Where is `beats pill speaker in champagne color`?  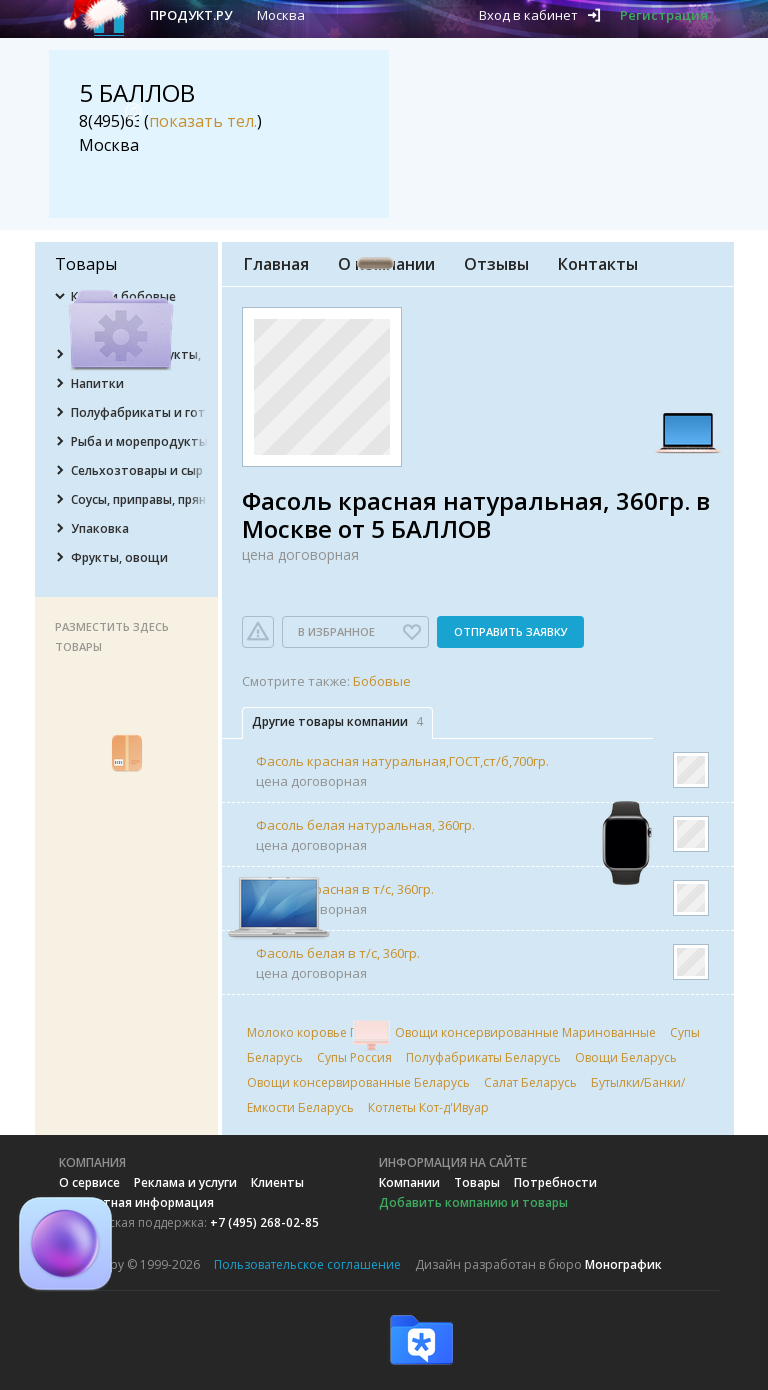
beats pill speaker in champagne color is located at coordinates (375, 263).